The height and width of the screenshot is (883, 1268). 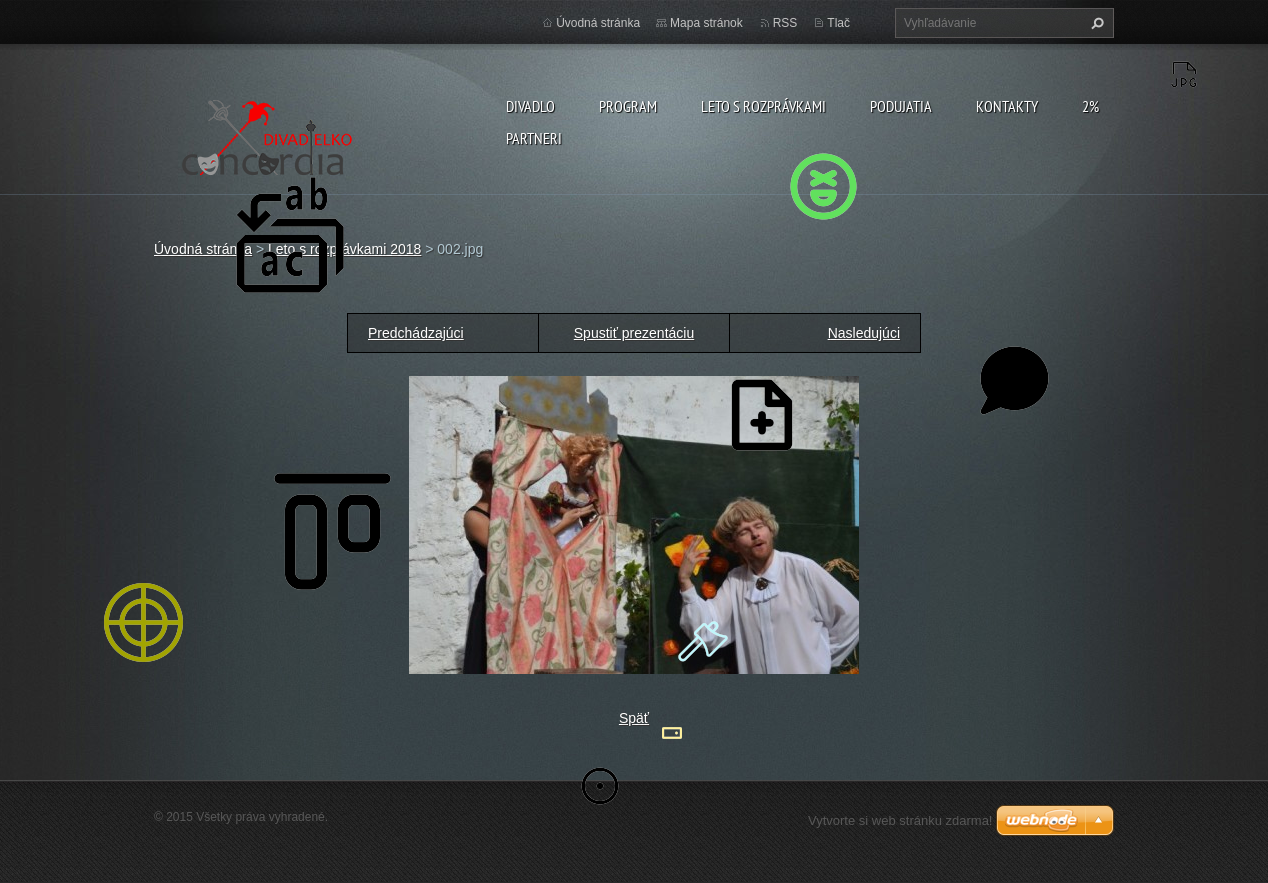 What do you see at coordinates (762, 415) in the screenshot?
I see `create a new file` at bounding box center [762, 415].